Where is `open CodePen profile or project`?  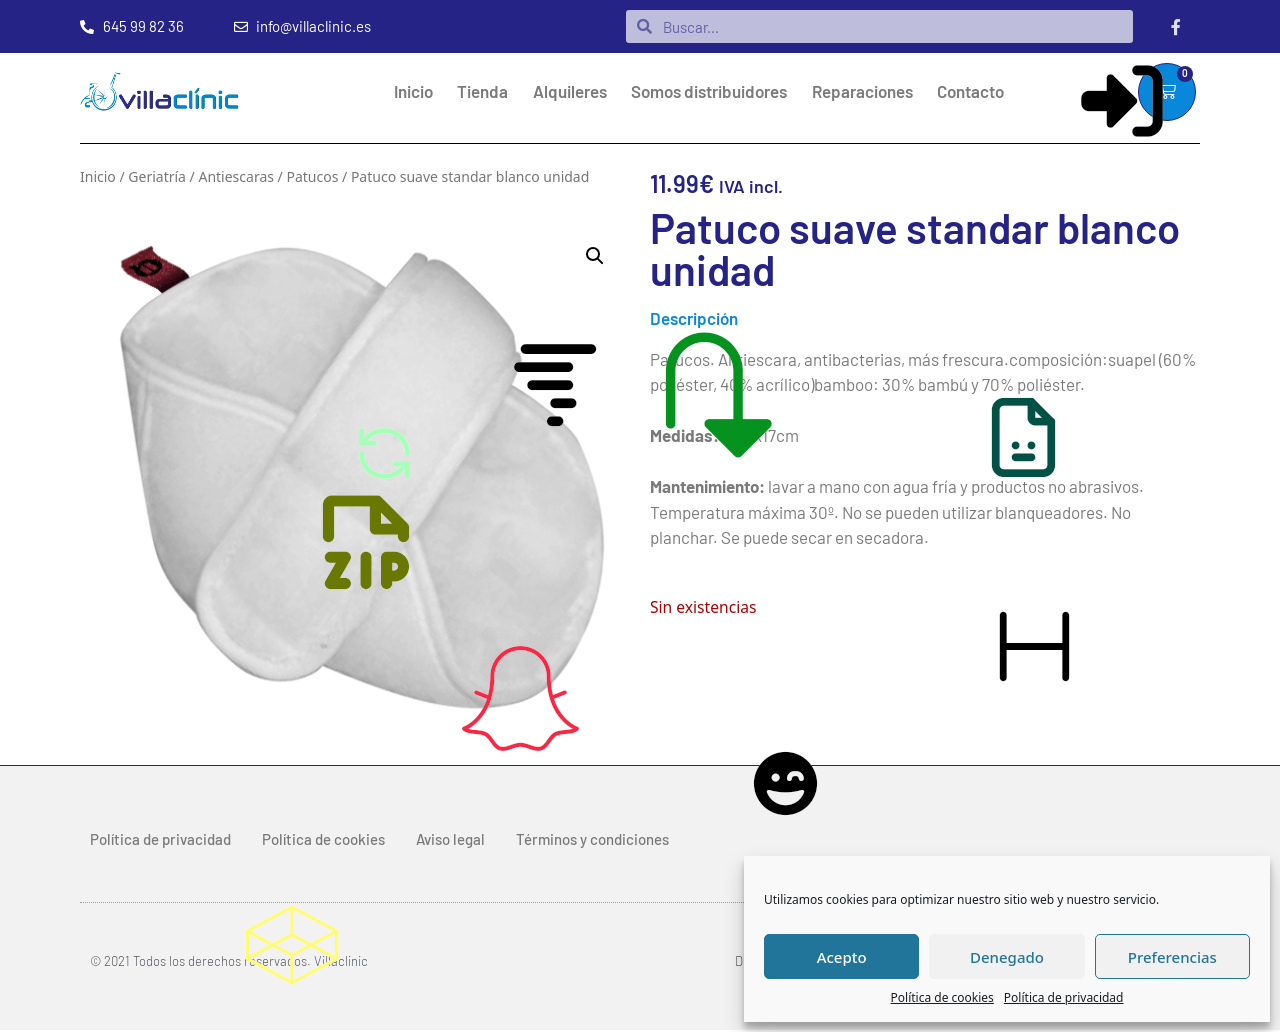
open CodePen profile or project is located at coordinates (292, 945).